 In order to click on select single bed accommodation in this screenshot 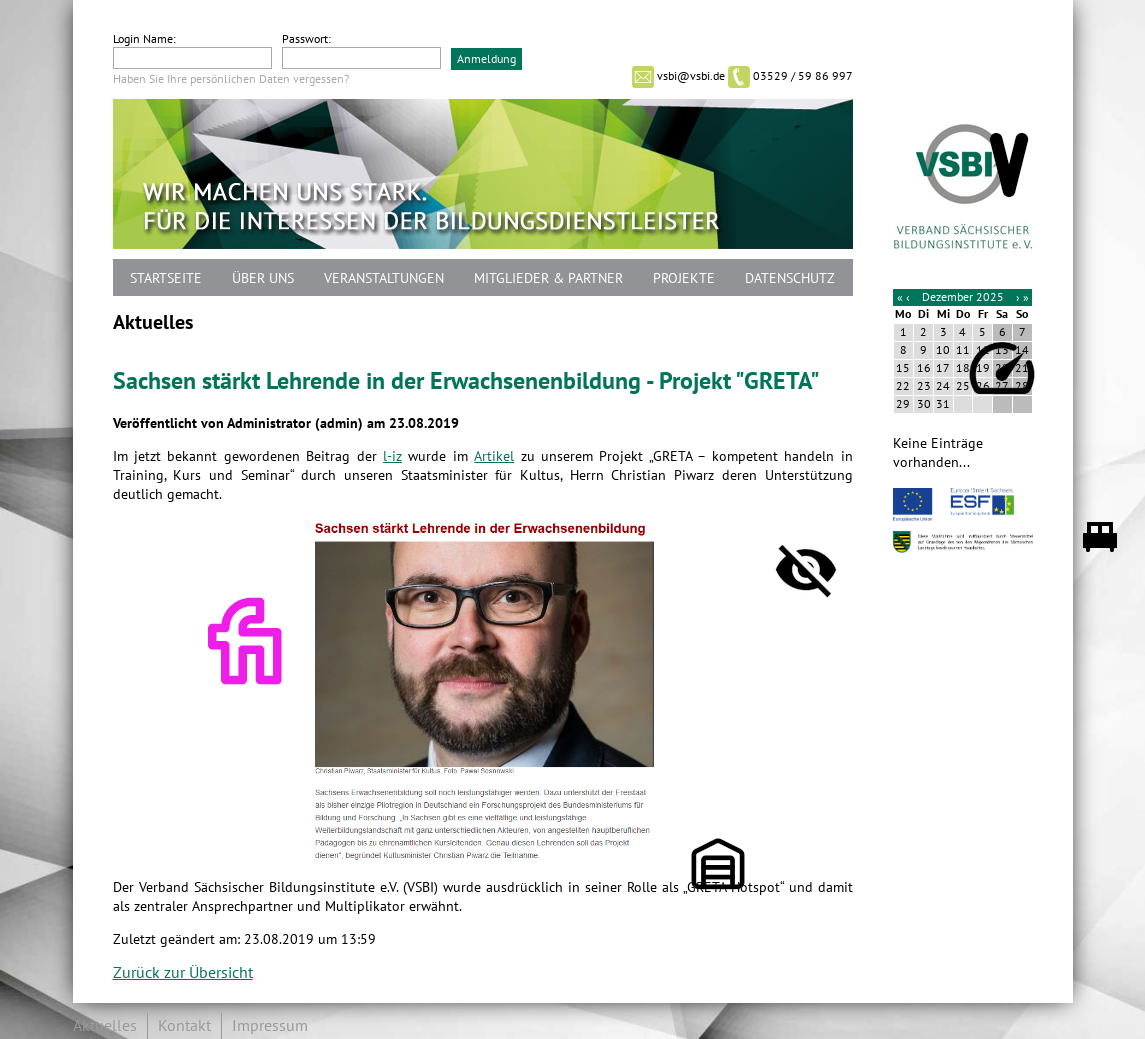, I will do `click(1100, 537)`.